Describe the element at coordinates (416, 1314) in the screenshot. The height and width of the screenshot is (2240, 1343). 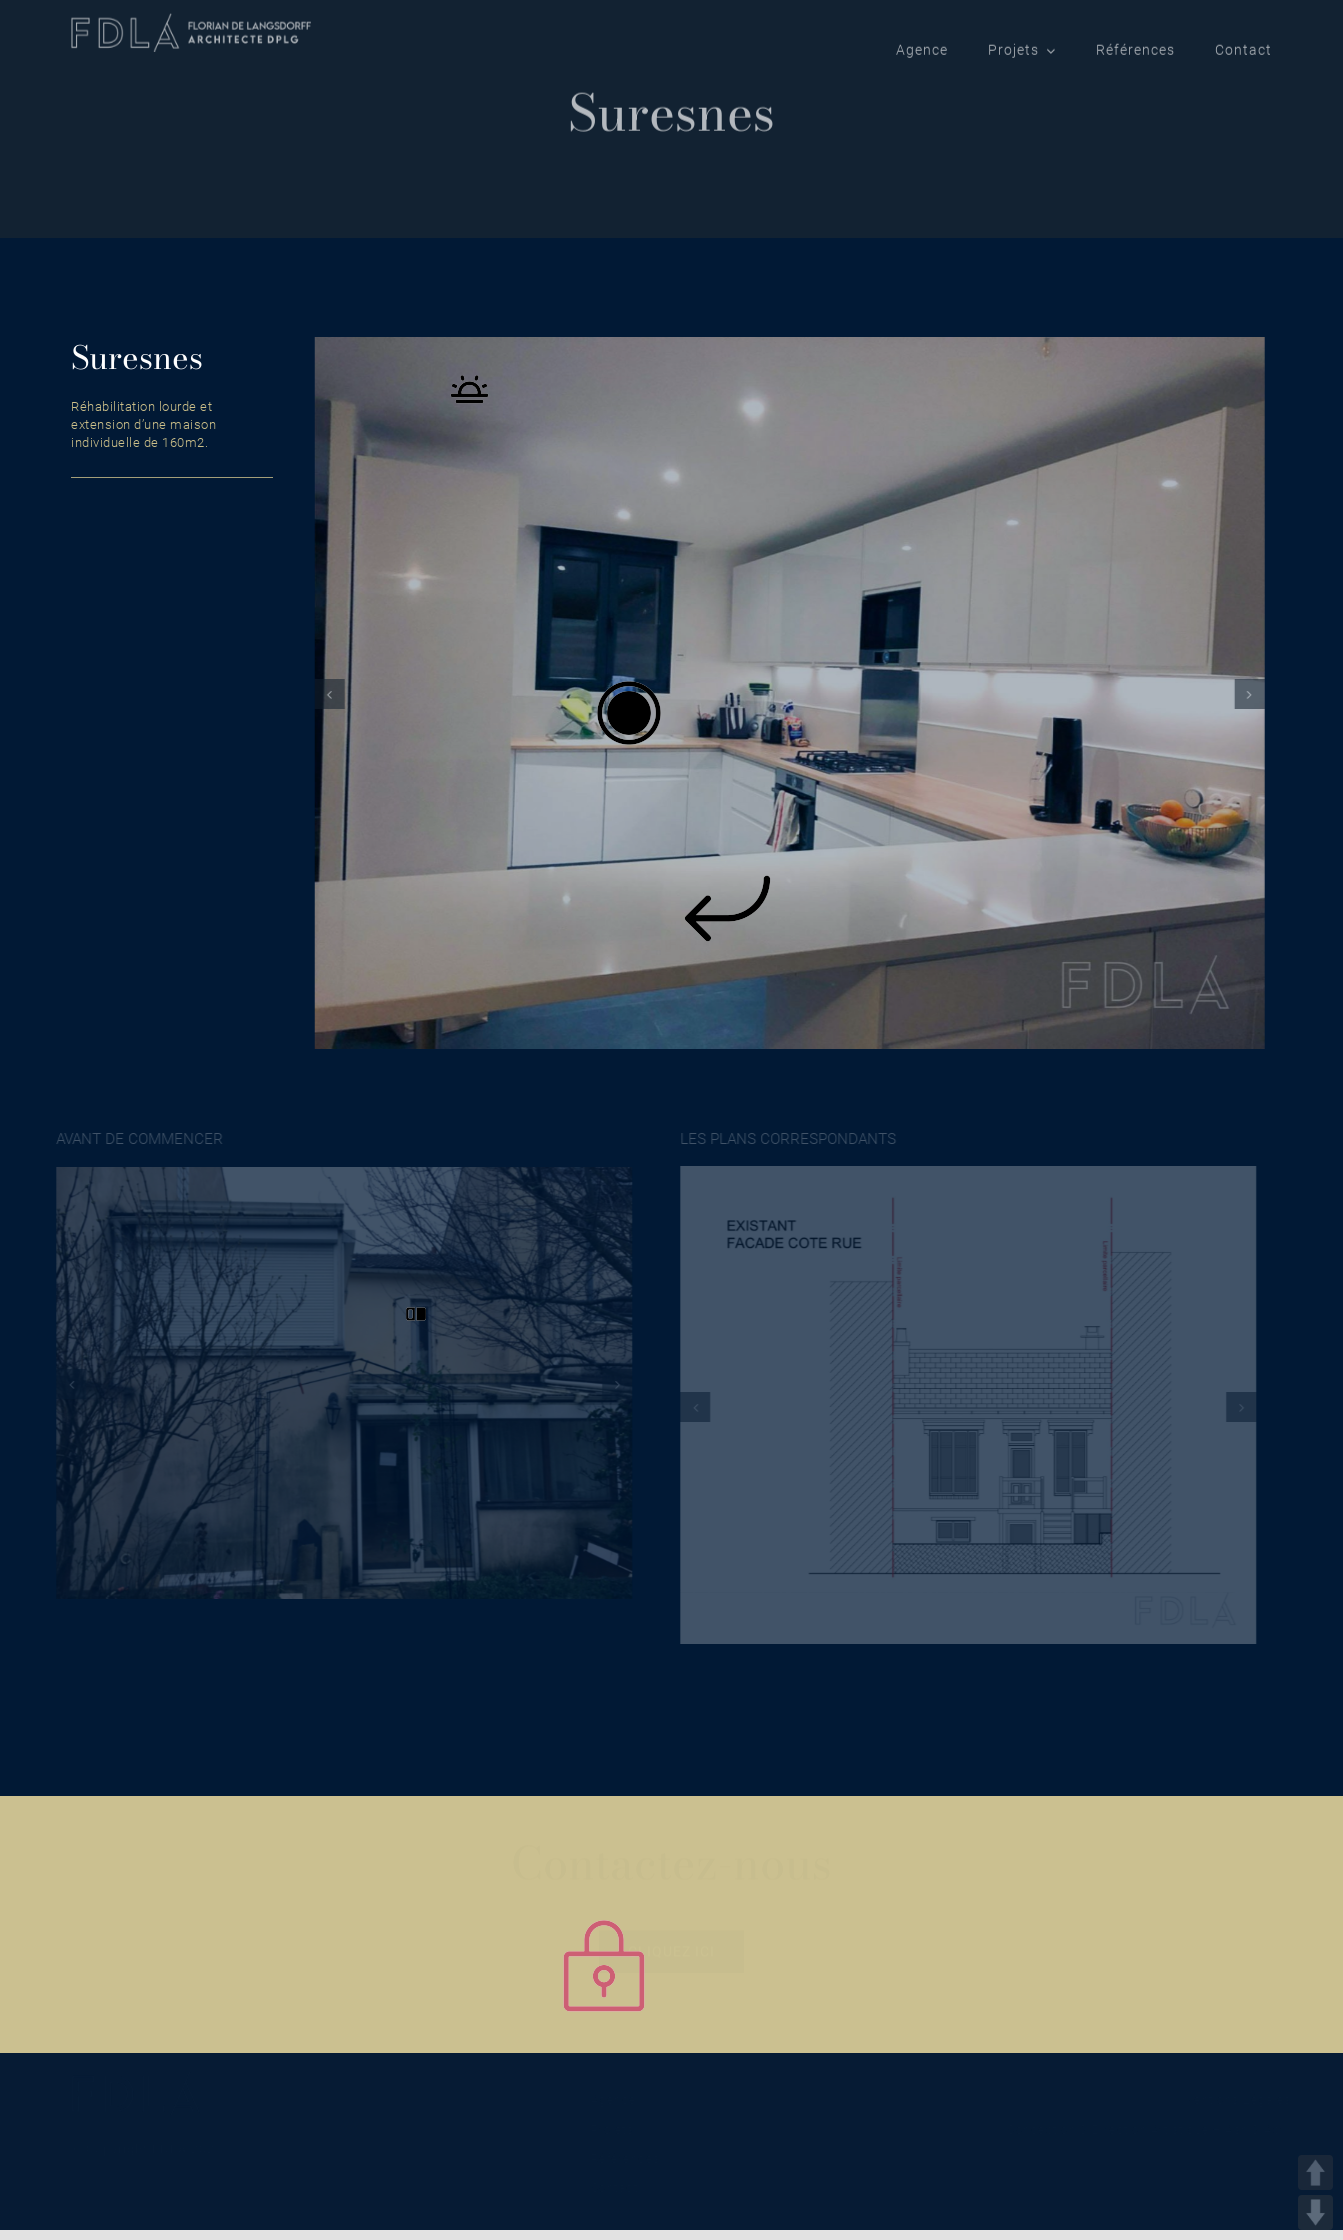
I see `access sleep or bedding settings` at that location.